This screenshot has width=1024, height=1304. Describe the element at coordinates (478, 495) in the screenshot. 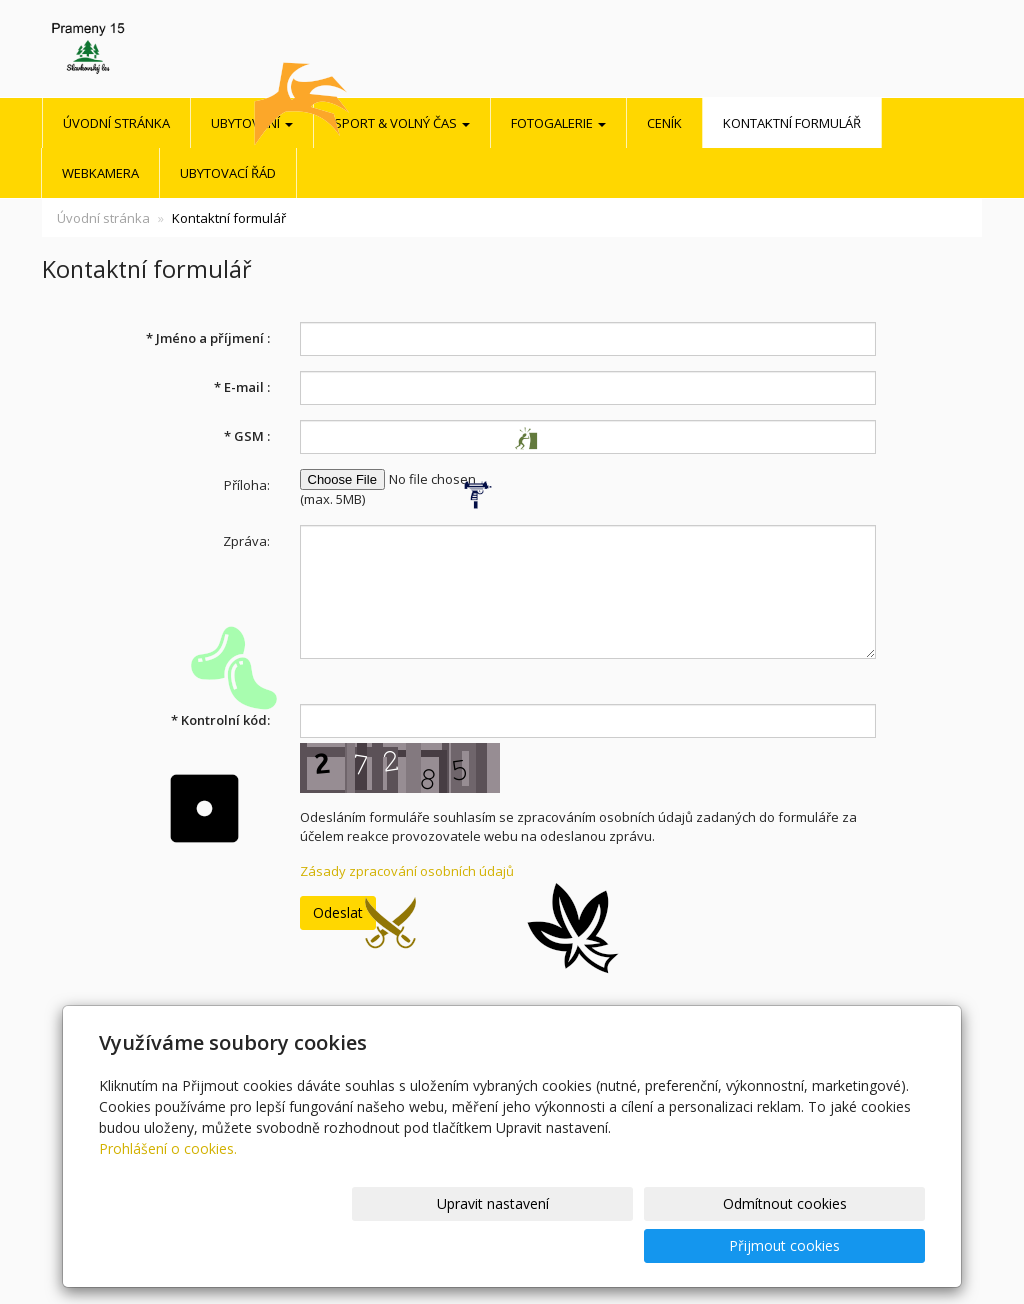

I see `select uzi weapon in game inventory` at that location.